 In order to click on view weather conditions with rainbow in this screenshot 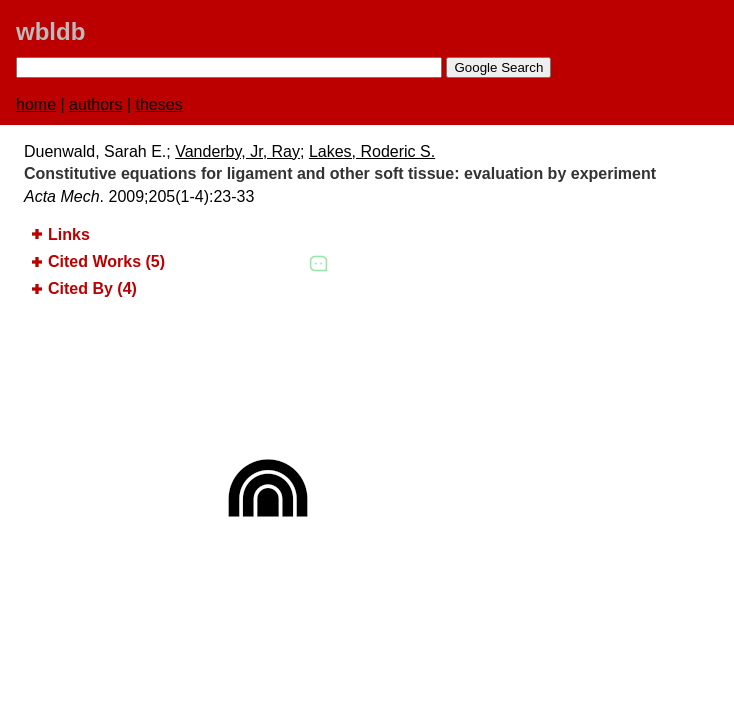, I will do `click(268, 488)`.